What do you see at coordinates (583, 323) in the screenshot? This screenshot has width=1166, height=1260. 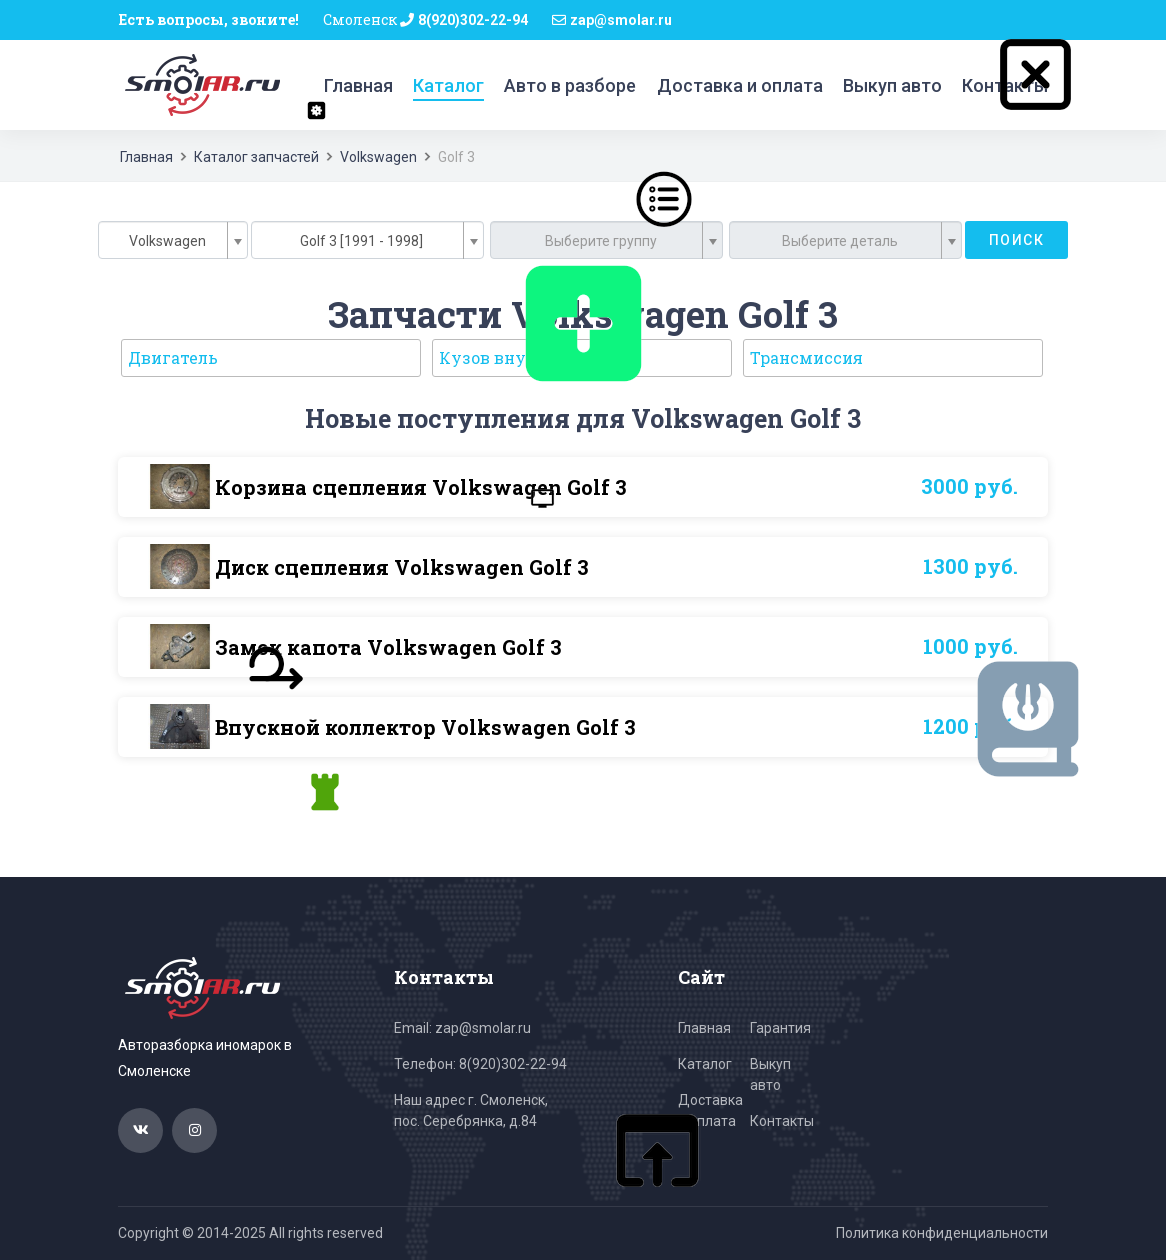 I see `add a new item` at bounding box center [583, 323].